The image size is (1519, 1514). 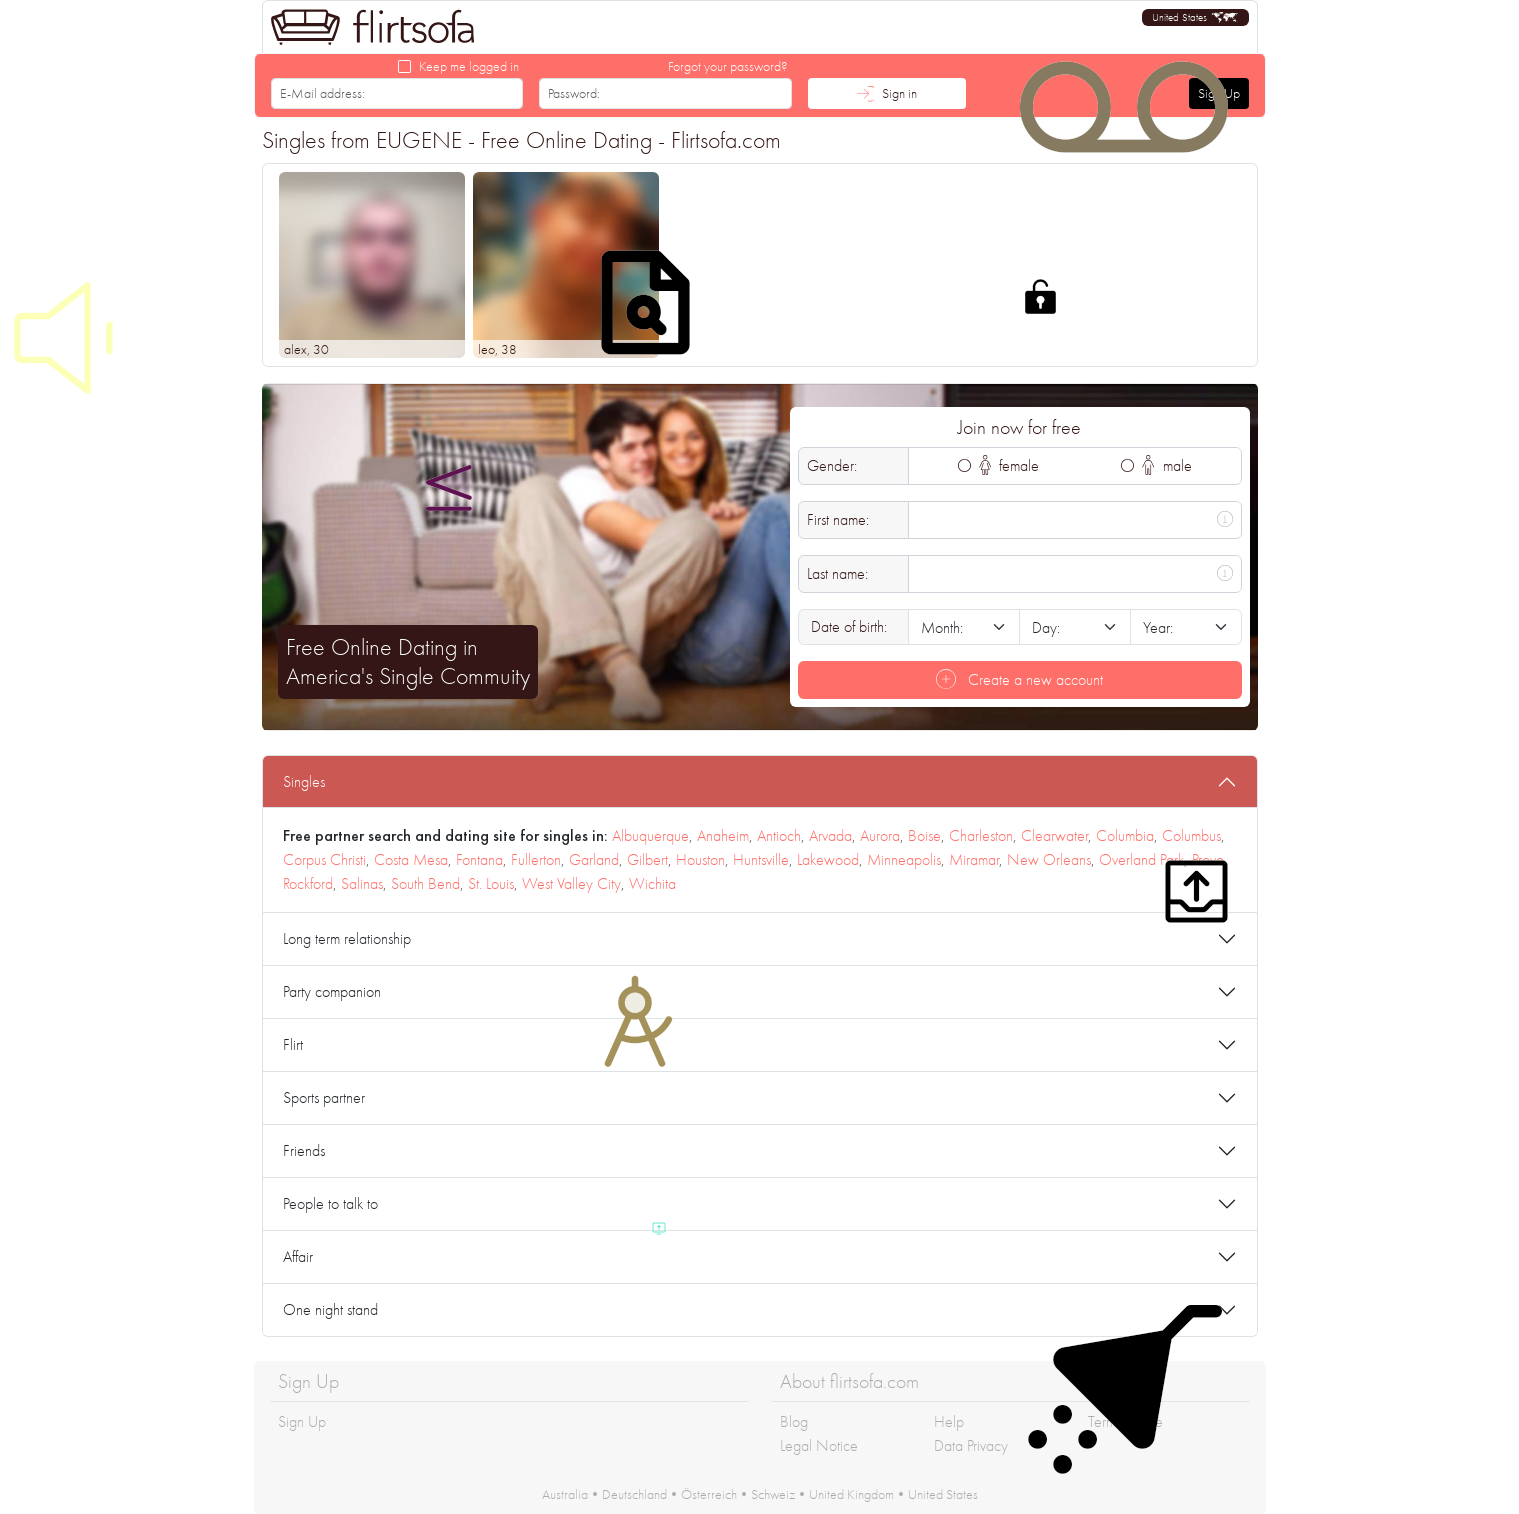 What do you see at coordinates (70, 338) in the screenshot?
I see `adjust volume to low level` at bounding box center [70, 338].